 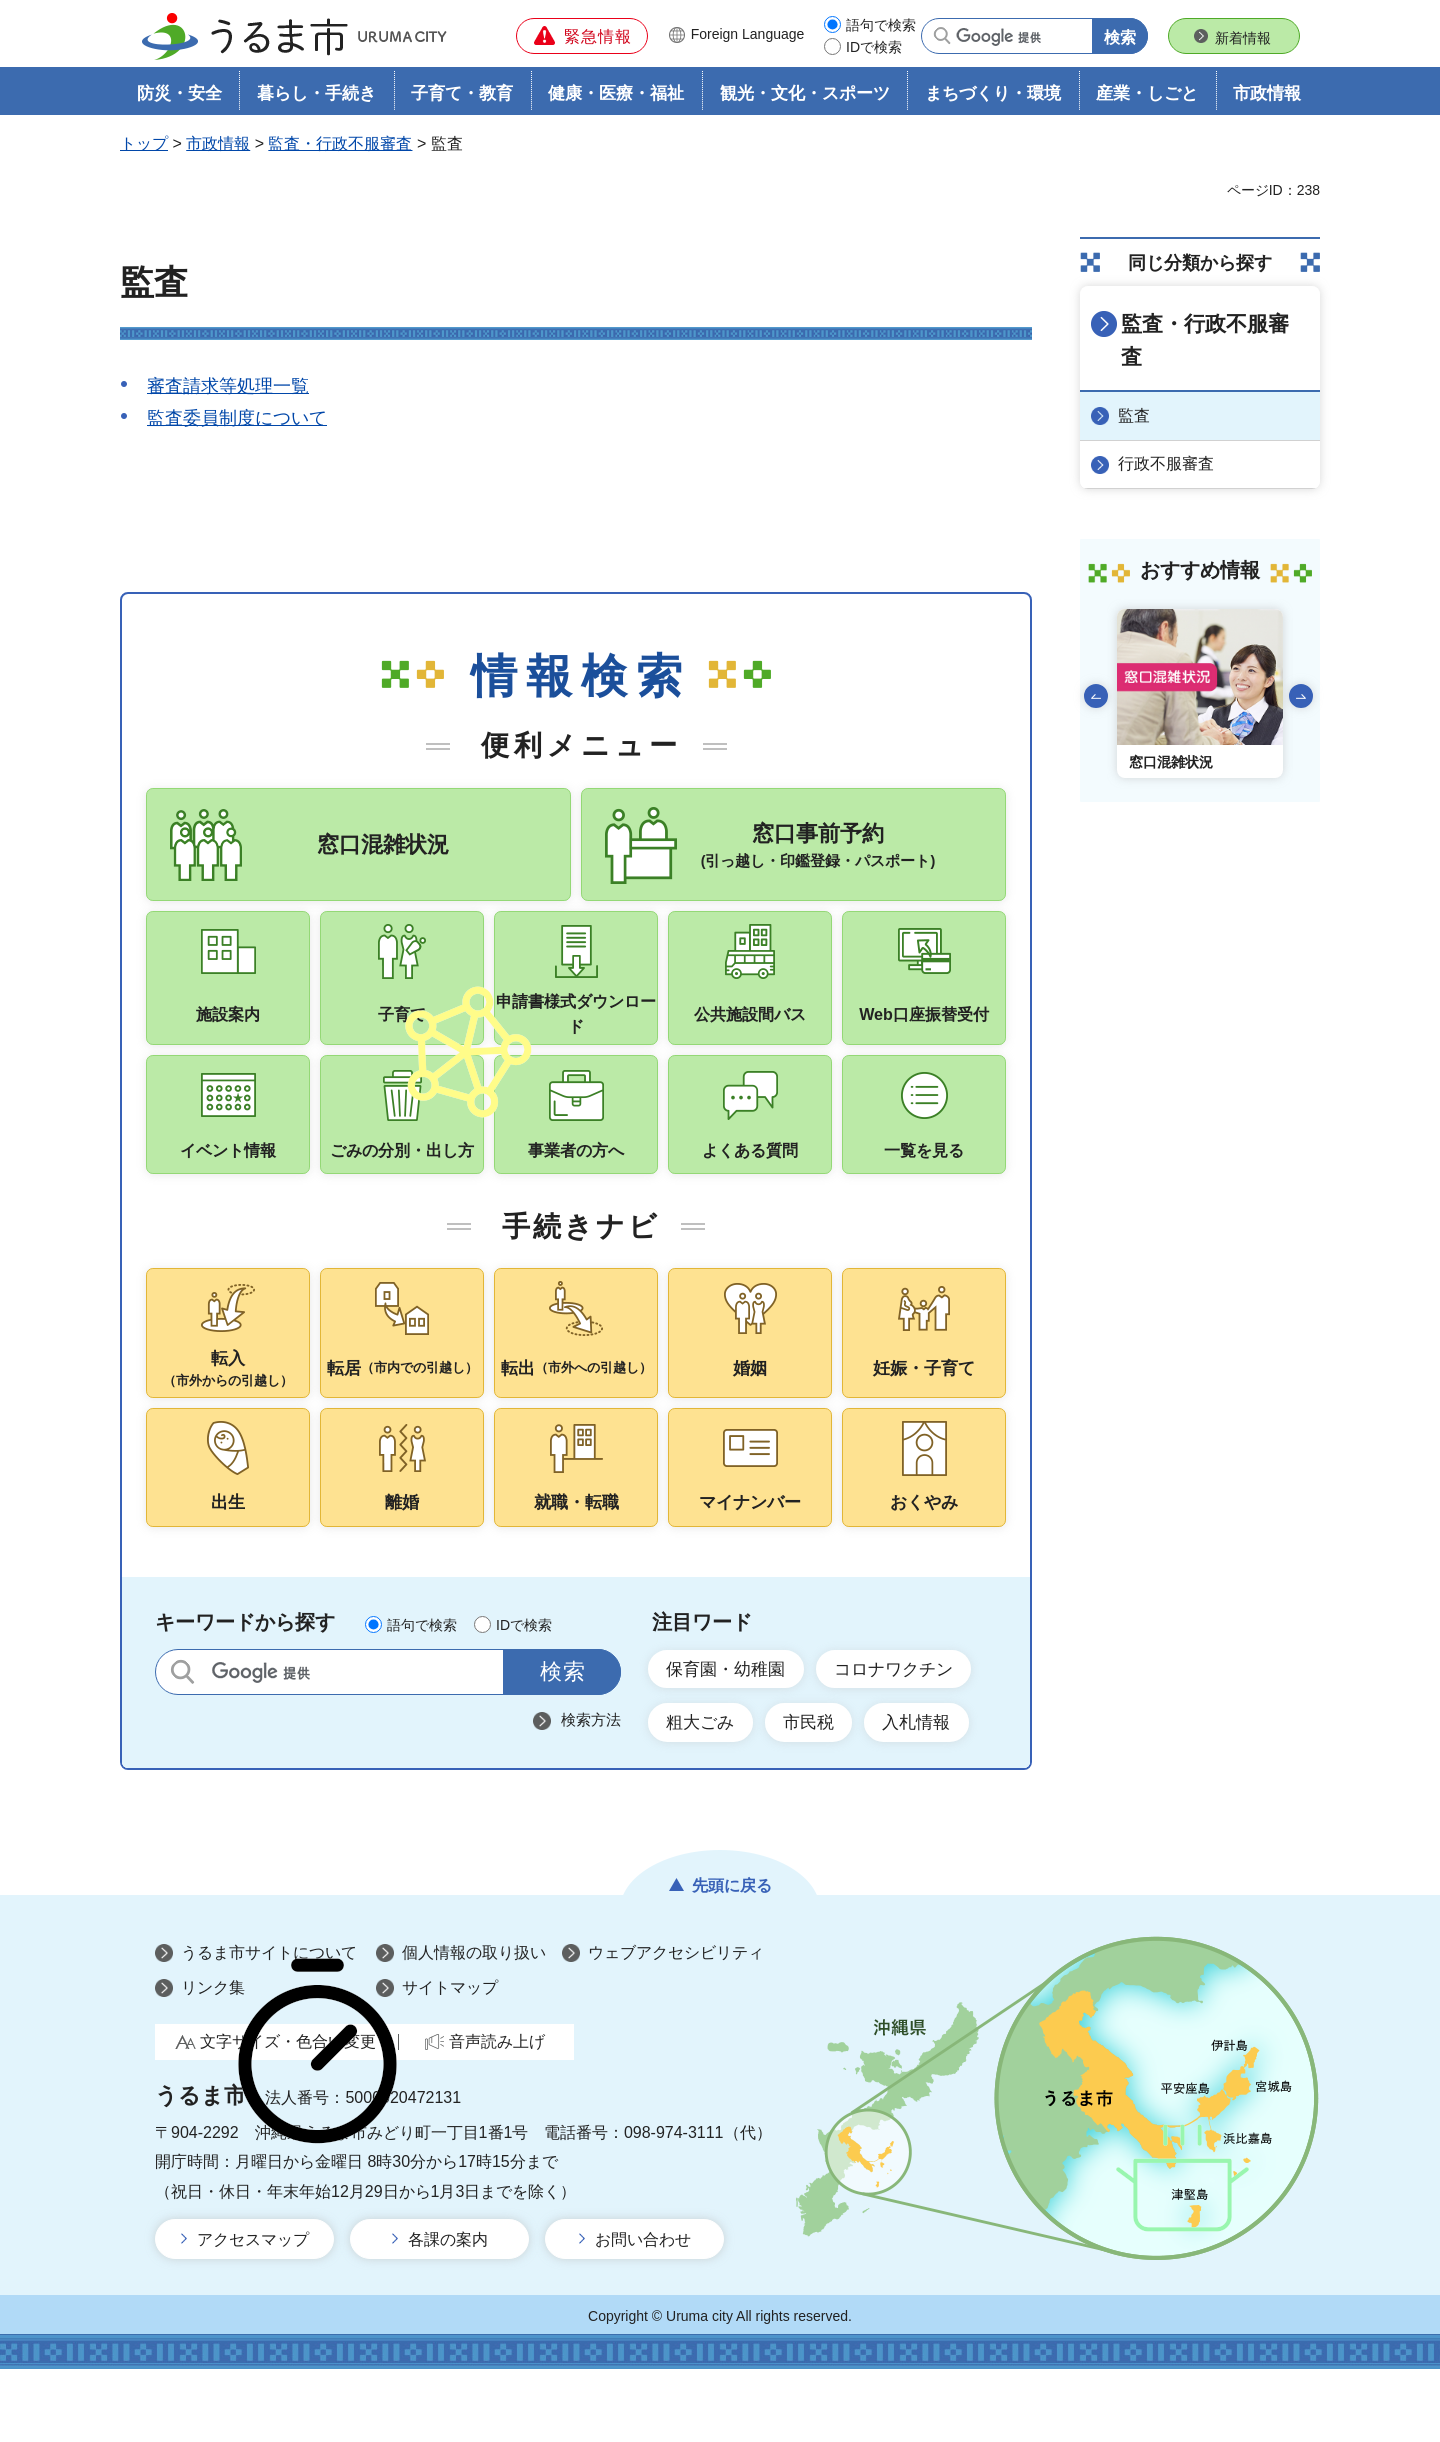 What do you see at coordinates (466, 1052) in the screenshot?
I see `connect to the fediverse network` at bounding box center [466, 1052].